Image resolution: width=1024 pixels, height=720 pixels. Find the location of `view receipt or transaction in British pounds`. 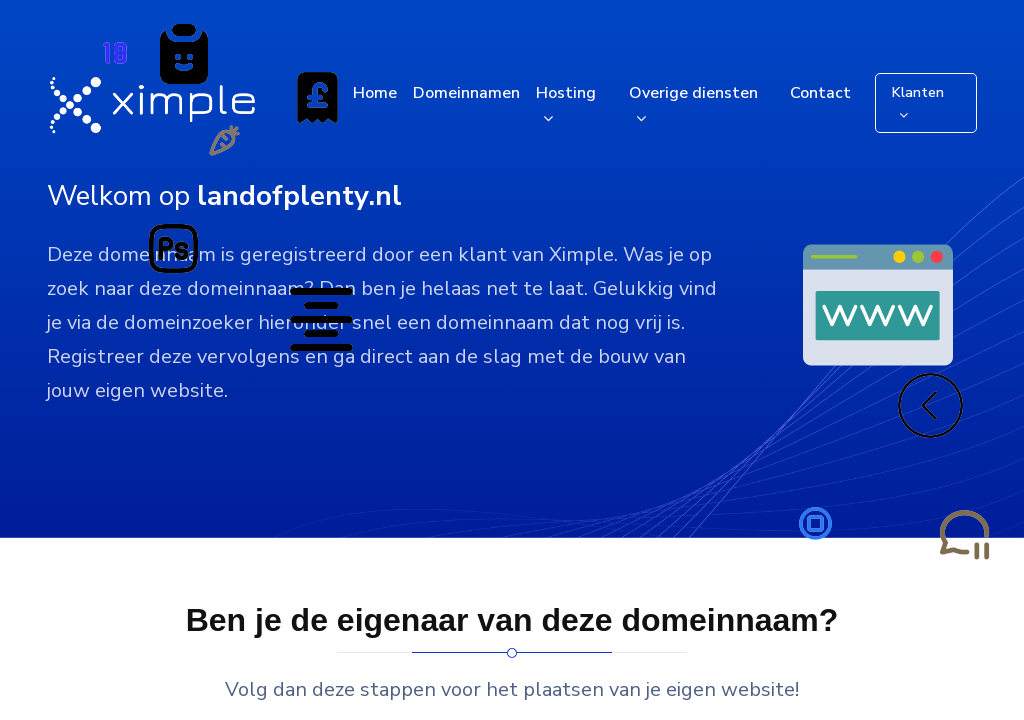

view receipt or transaction in British pounds is located at coordinates (317, 97).